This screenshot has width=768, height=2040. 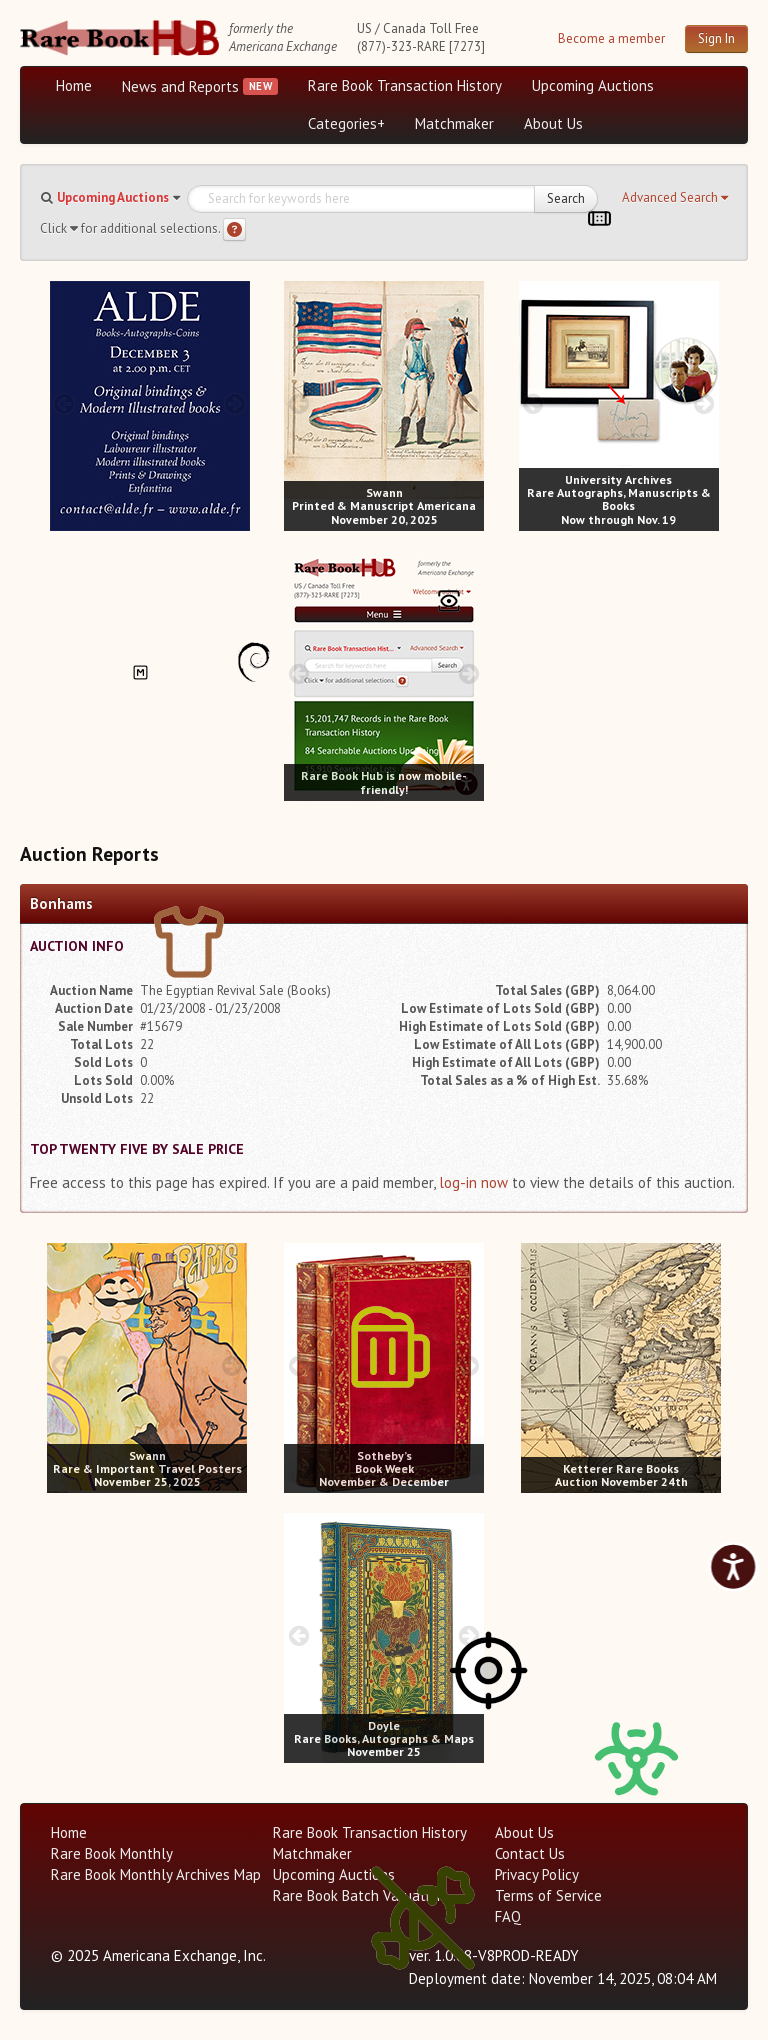 What do you see at coordinates (258, 662) in the screenshot?
I see `open a debian linux terminal session` at bounding box center [258, 662].